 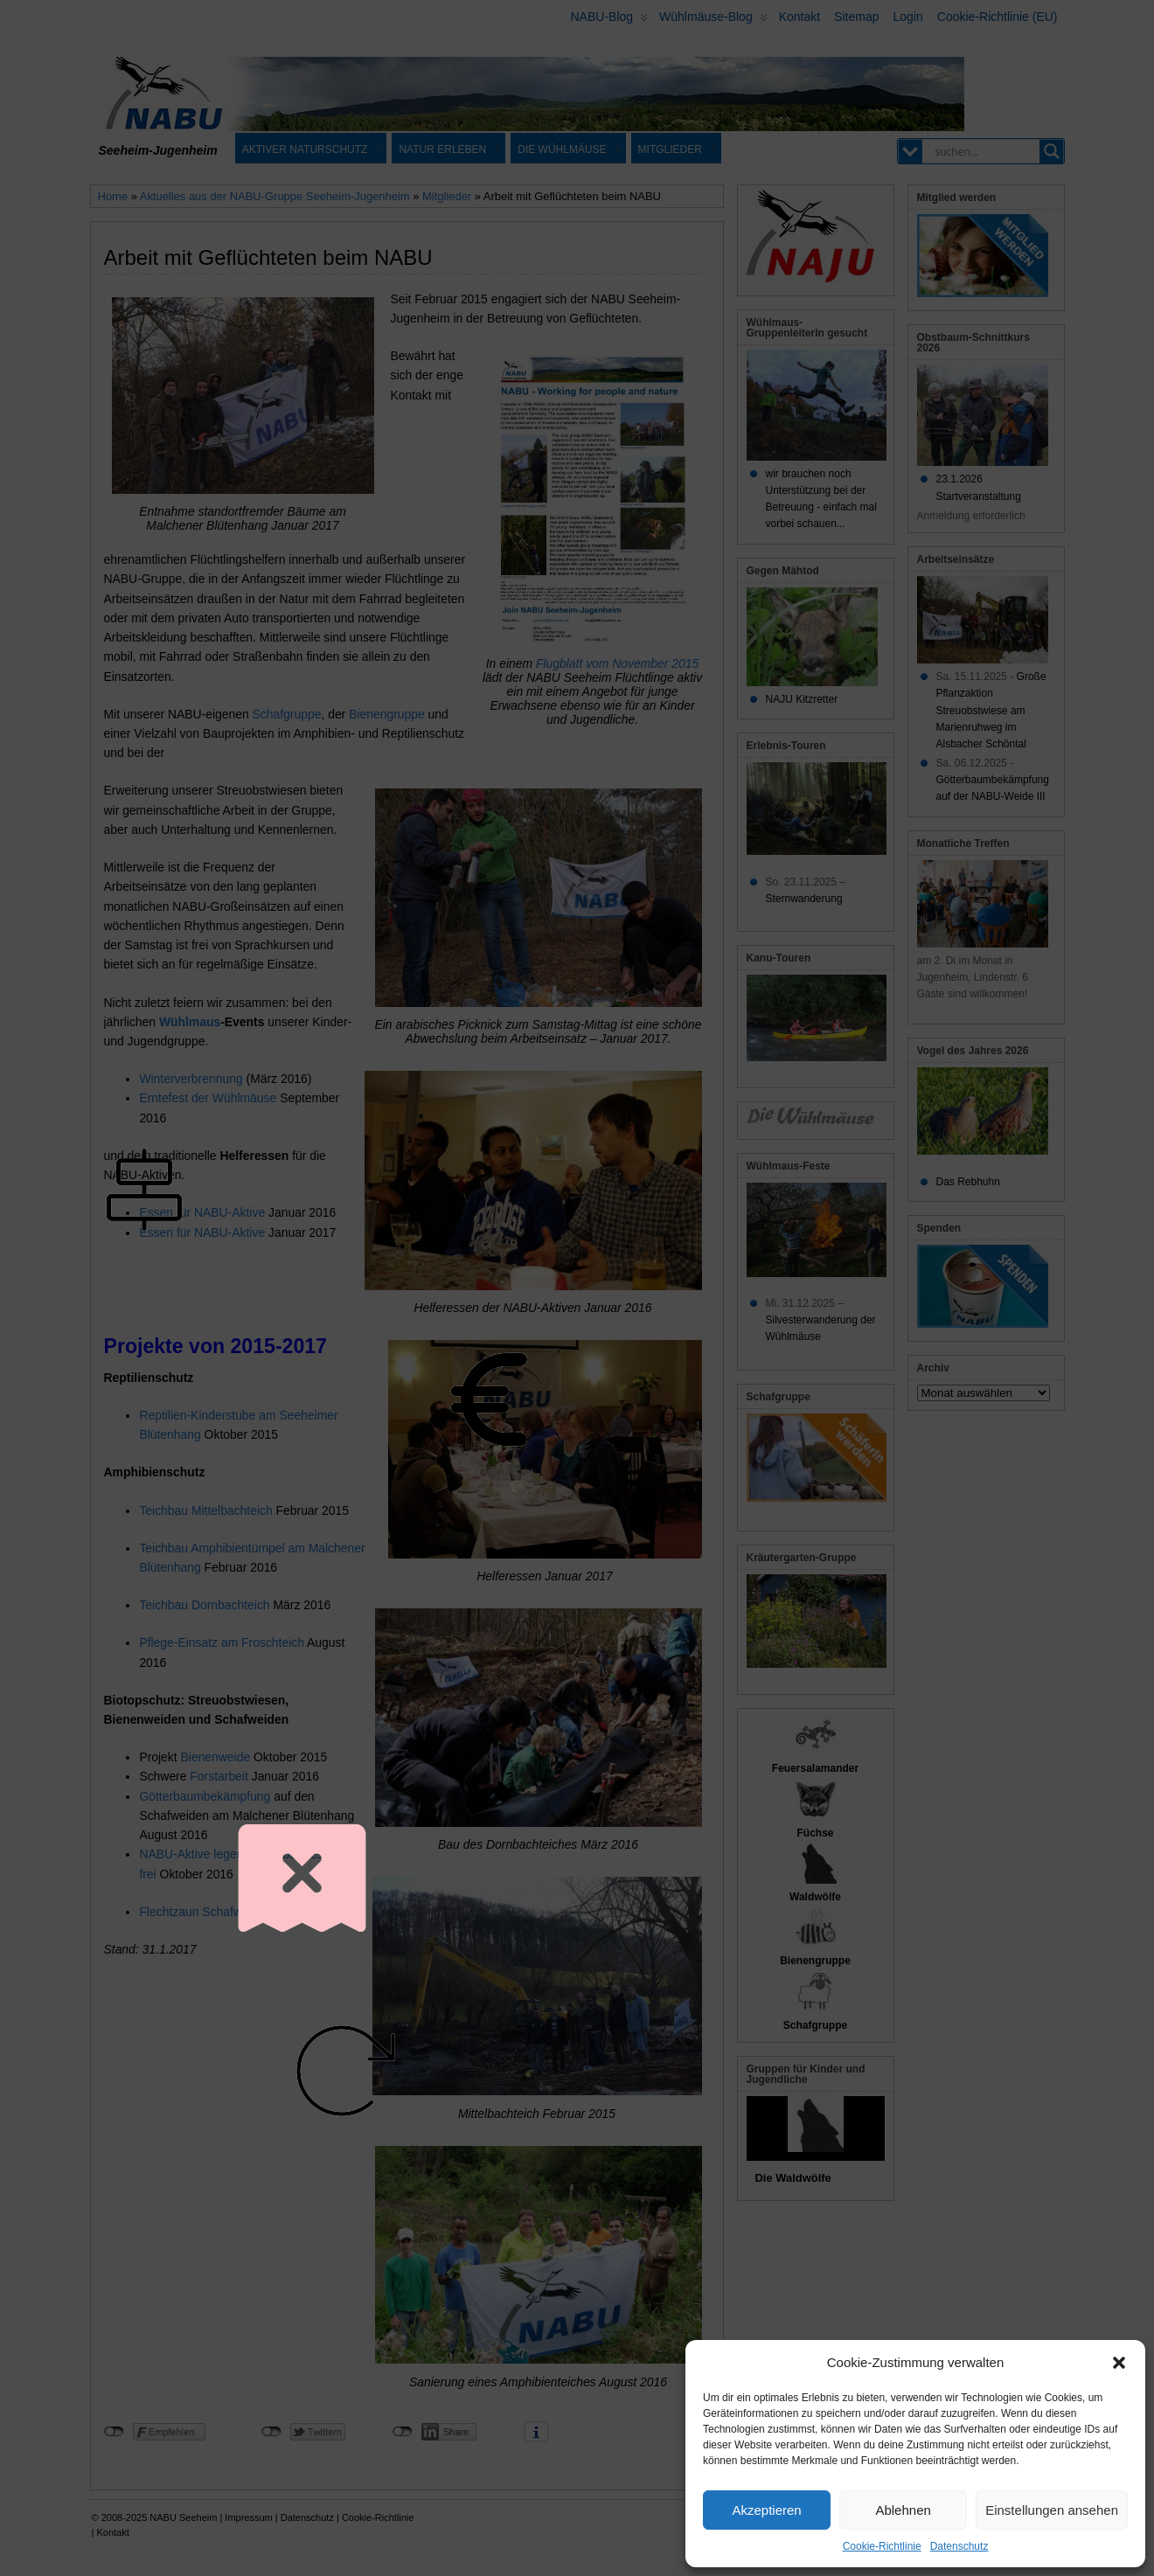 What do you see at coordinates (302, 1878) in the screenshot?
I see `cancel or void a receipt` at bounding box center [302, 1878].